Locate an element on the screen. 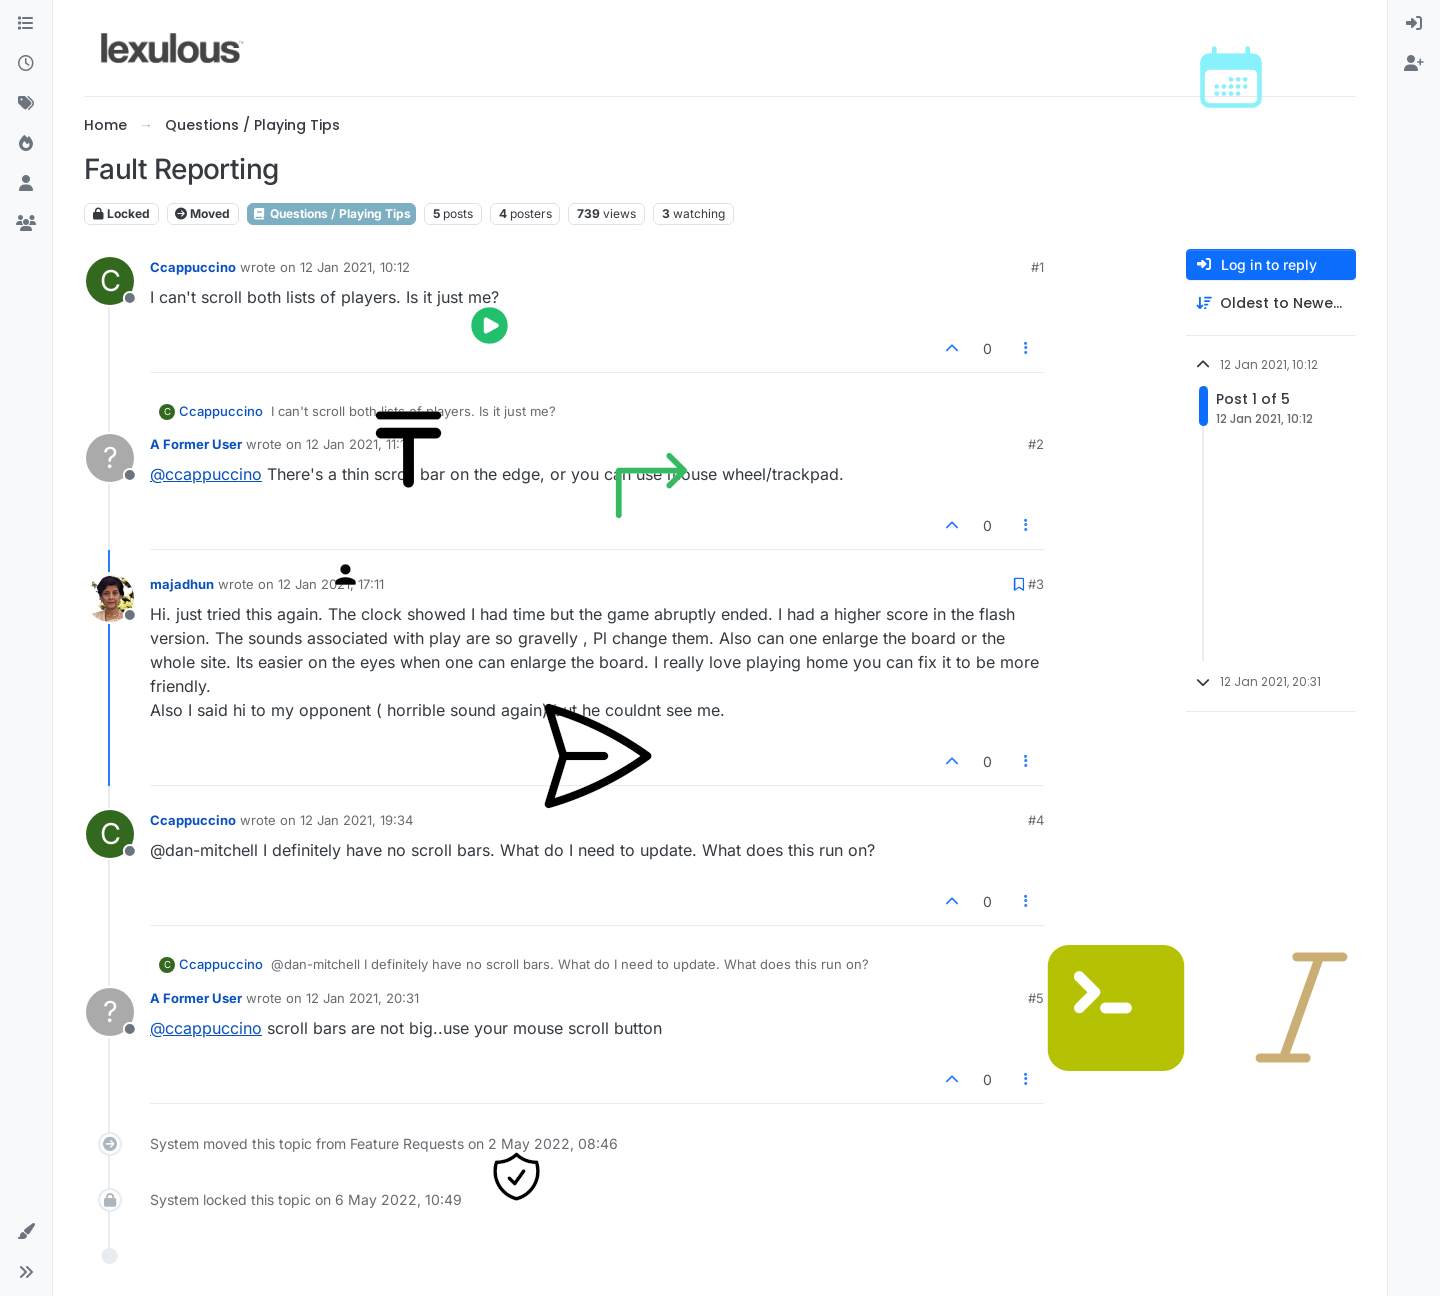 This screenshot has width=1440, height=1296. play media or video content is located at coordinates (489, 325).